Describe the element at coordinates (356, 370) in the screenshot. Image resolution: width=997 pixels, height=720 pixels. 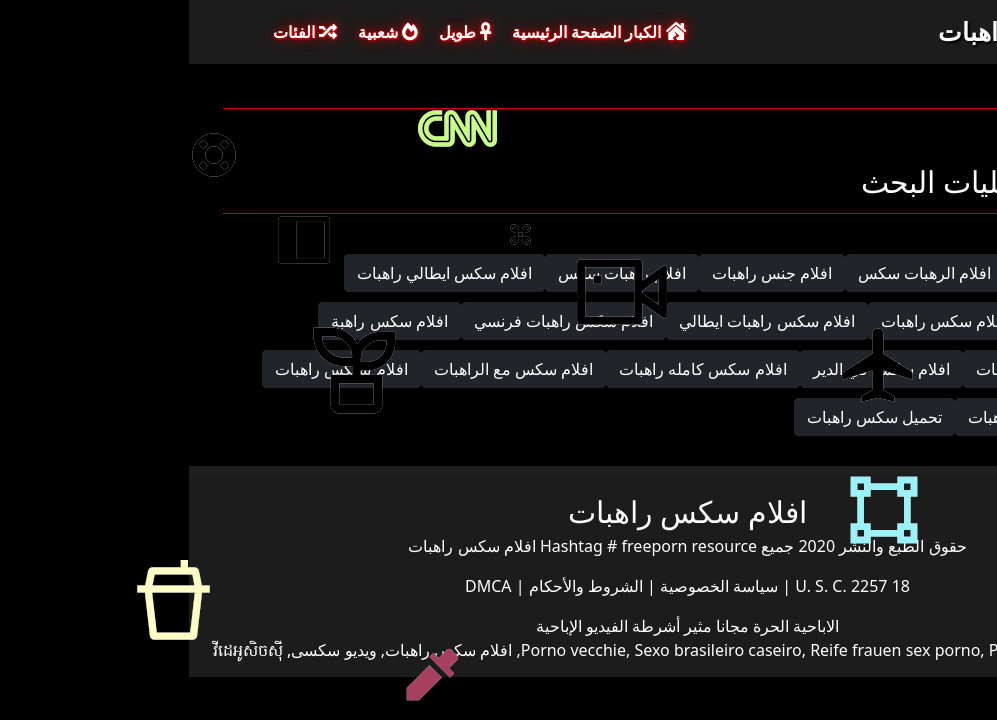
I see `access plant care or gardening features` at that location.